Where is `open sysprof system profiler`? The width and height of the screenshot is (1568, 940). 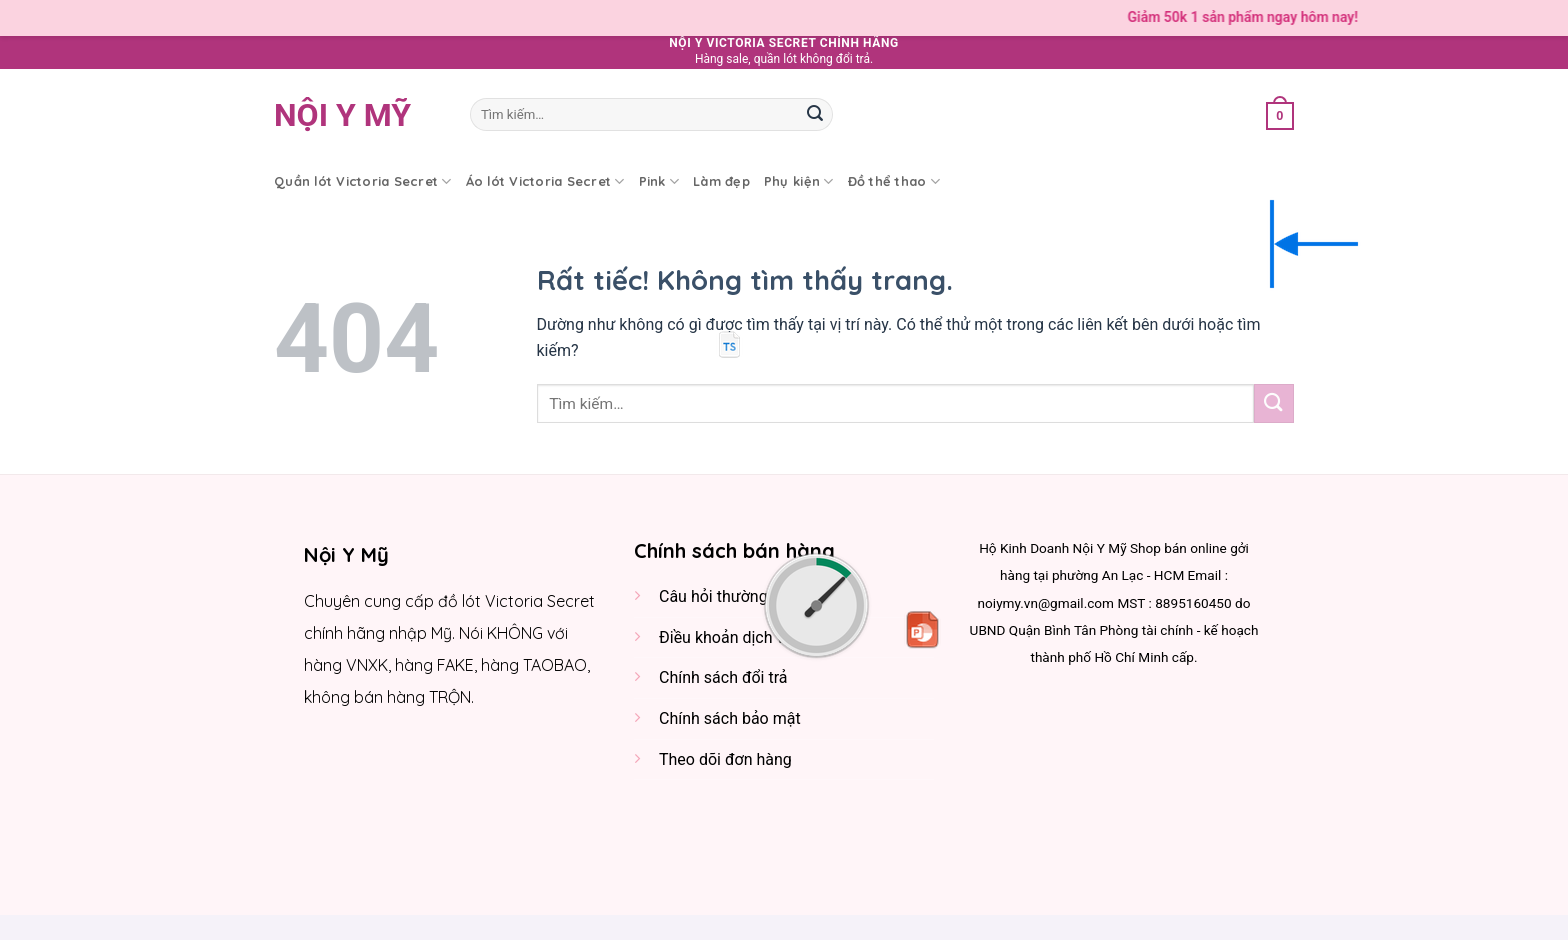 open sysprof system profiler is located at coordinates (816, 605).